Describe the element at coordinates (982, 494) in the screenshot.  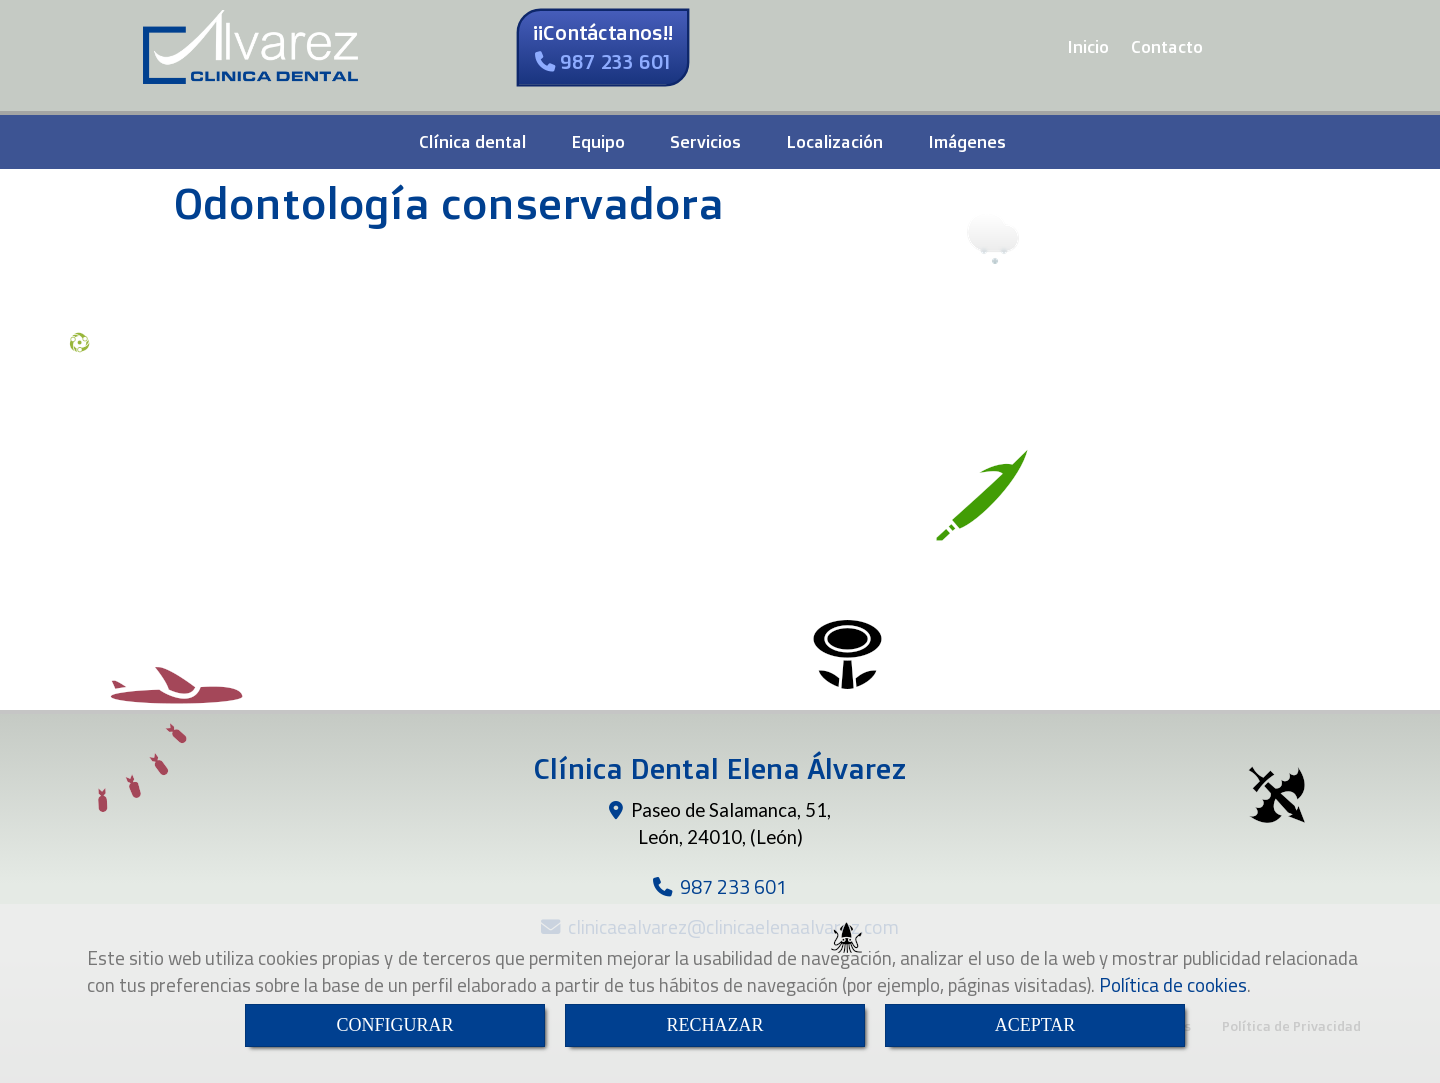
I see `select glaive weapon in game inventory` at that location.